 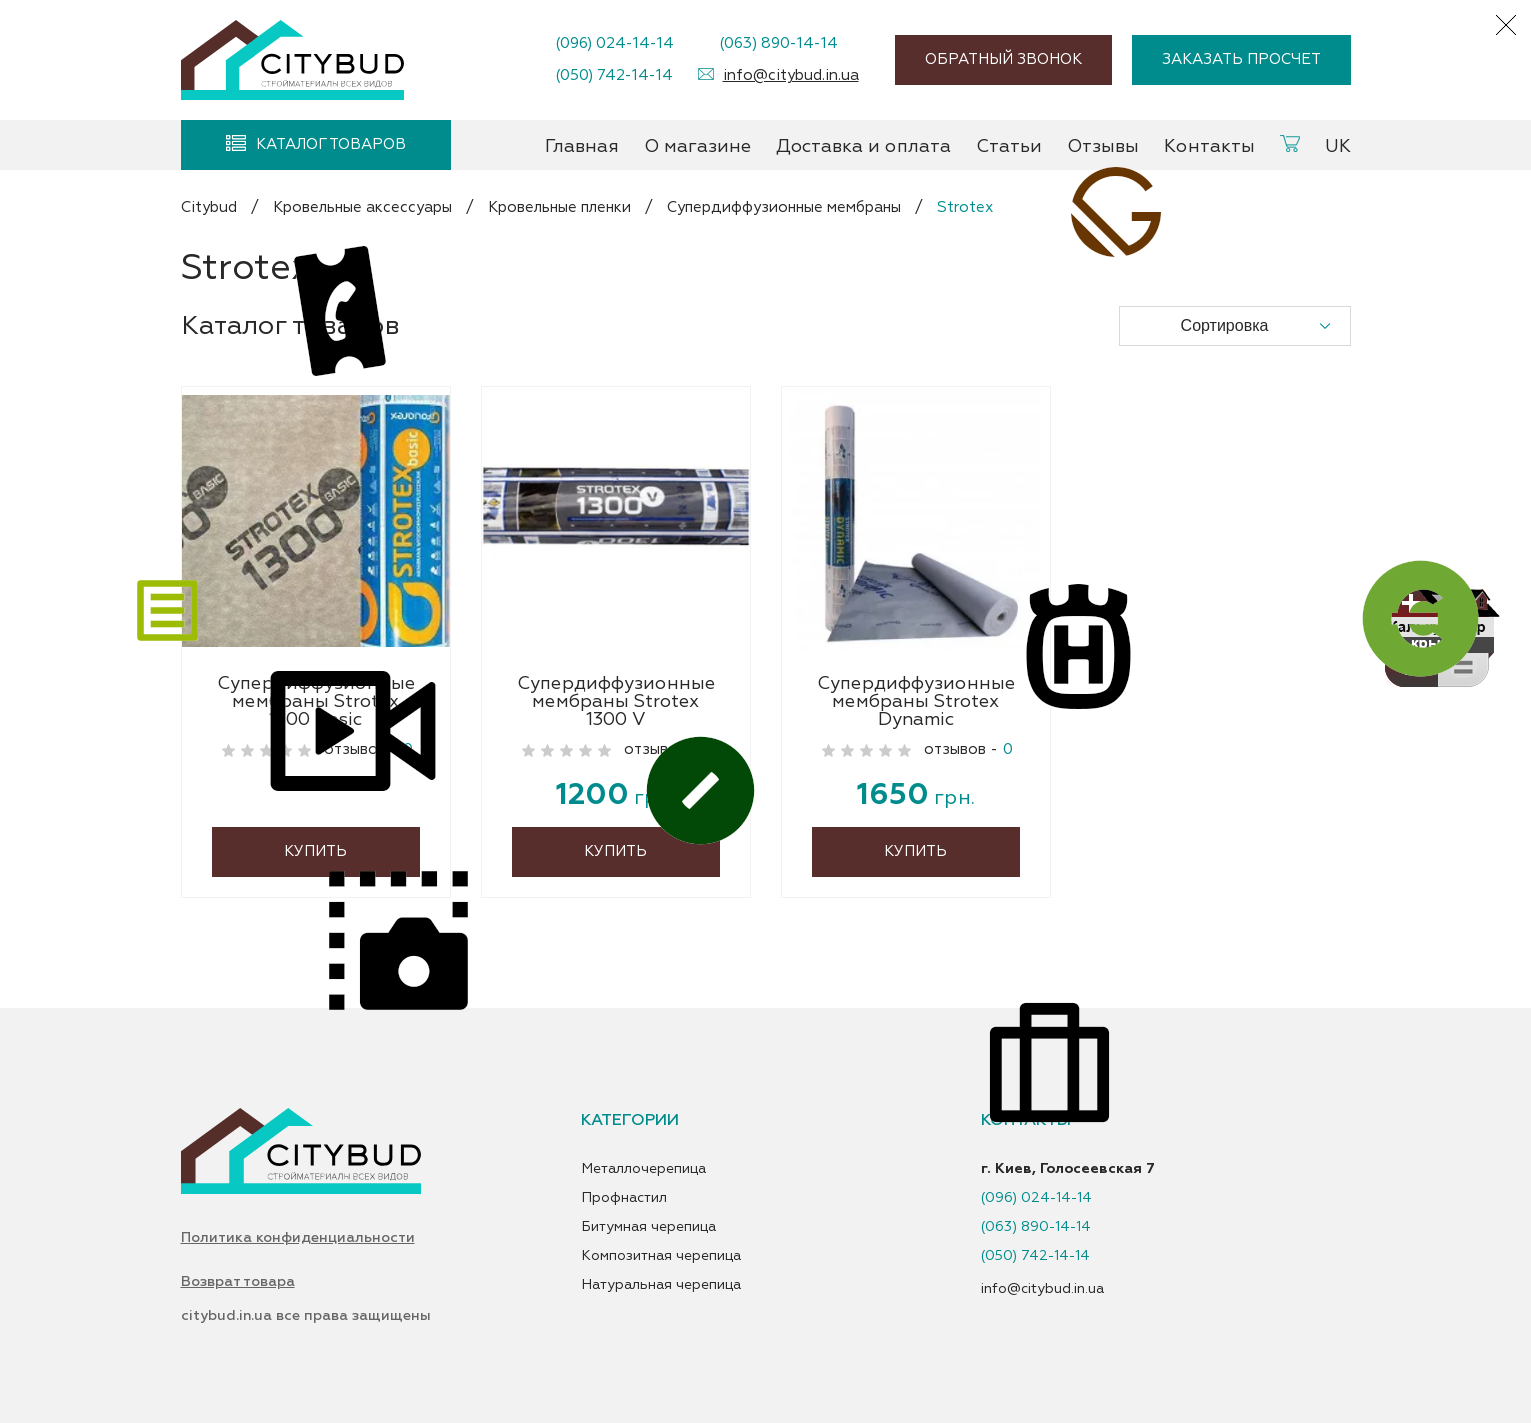 I want to click on view euro currency or payment options, so click(x=1420, y=618).